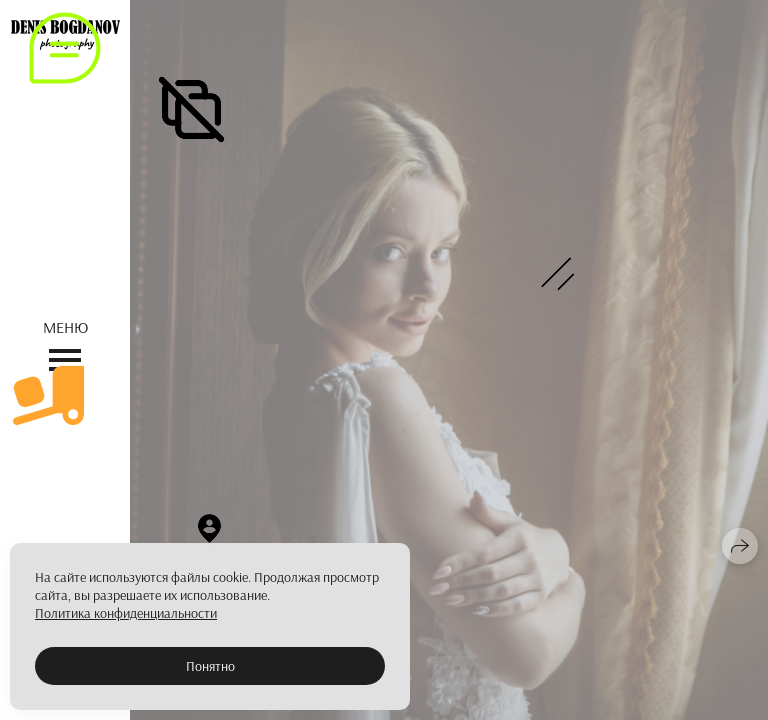 The image size is (768, 720). I want to click on indicates signal strength or connectivity level, so click(558, 274).